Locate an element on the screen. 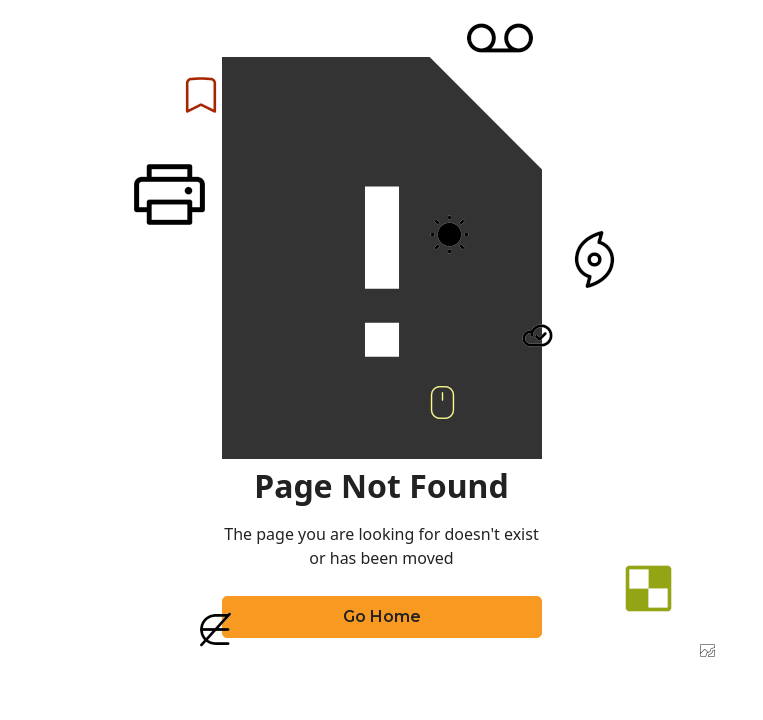 The image size is (763, 720). indicates hurricane or tropical storm warning is located at coordinates (594, 259).